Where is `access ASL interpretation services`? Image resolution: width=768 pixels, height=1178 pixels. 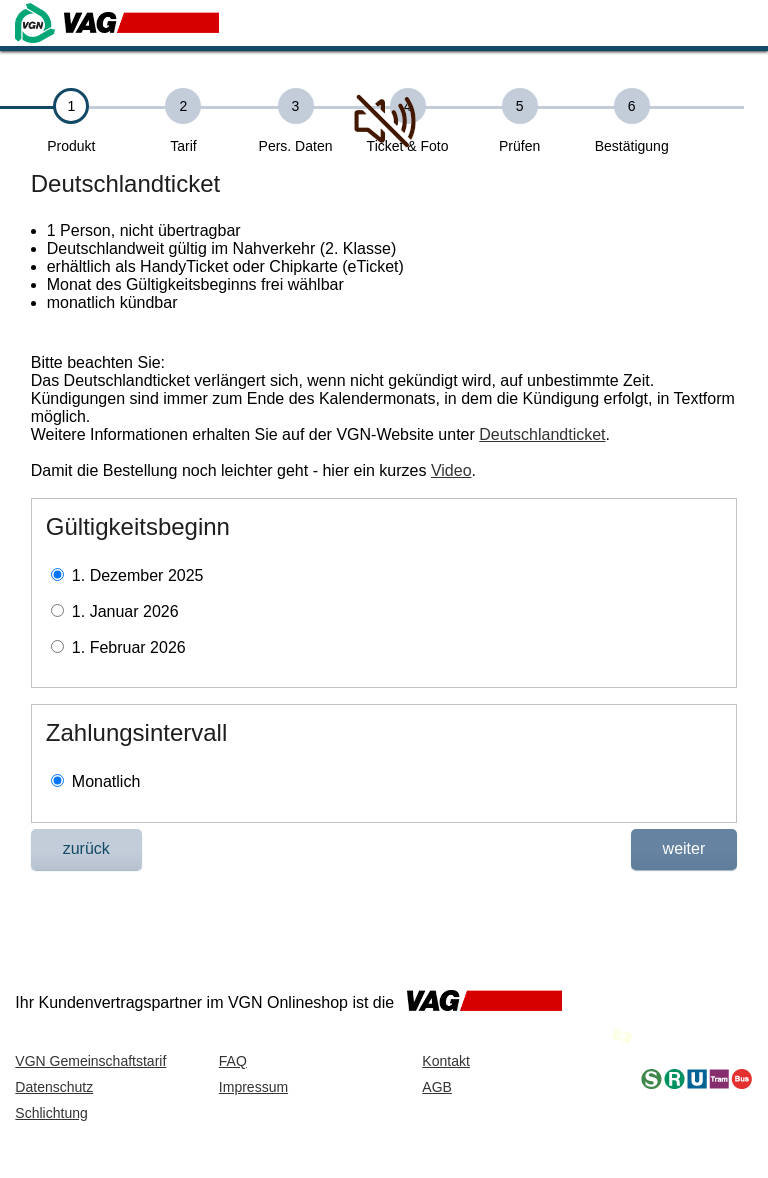 access ASL interpretation services is located at coordinates (622, 1036).